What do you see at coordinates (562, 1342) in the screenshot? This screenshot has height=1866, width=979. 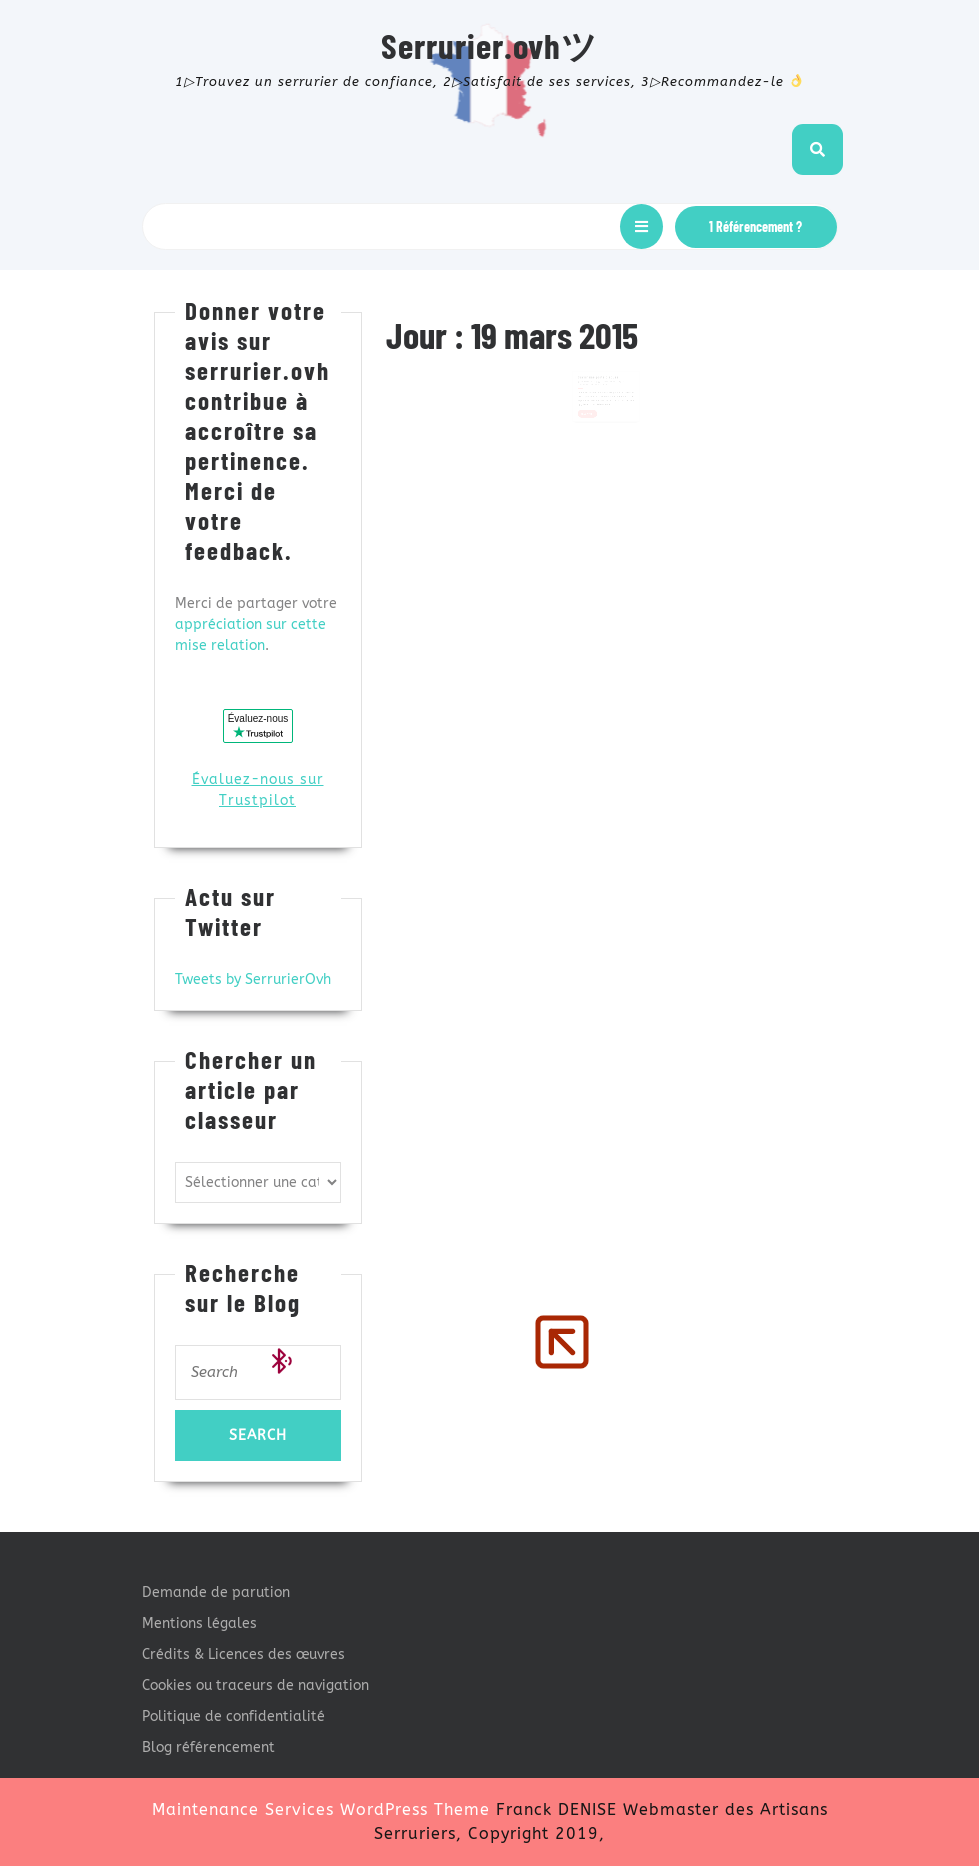 I see `navigate back to previous screen` at bounding box center [562, 1342].